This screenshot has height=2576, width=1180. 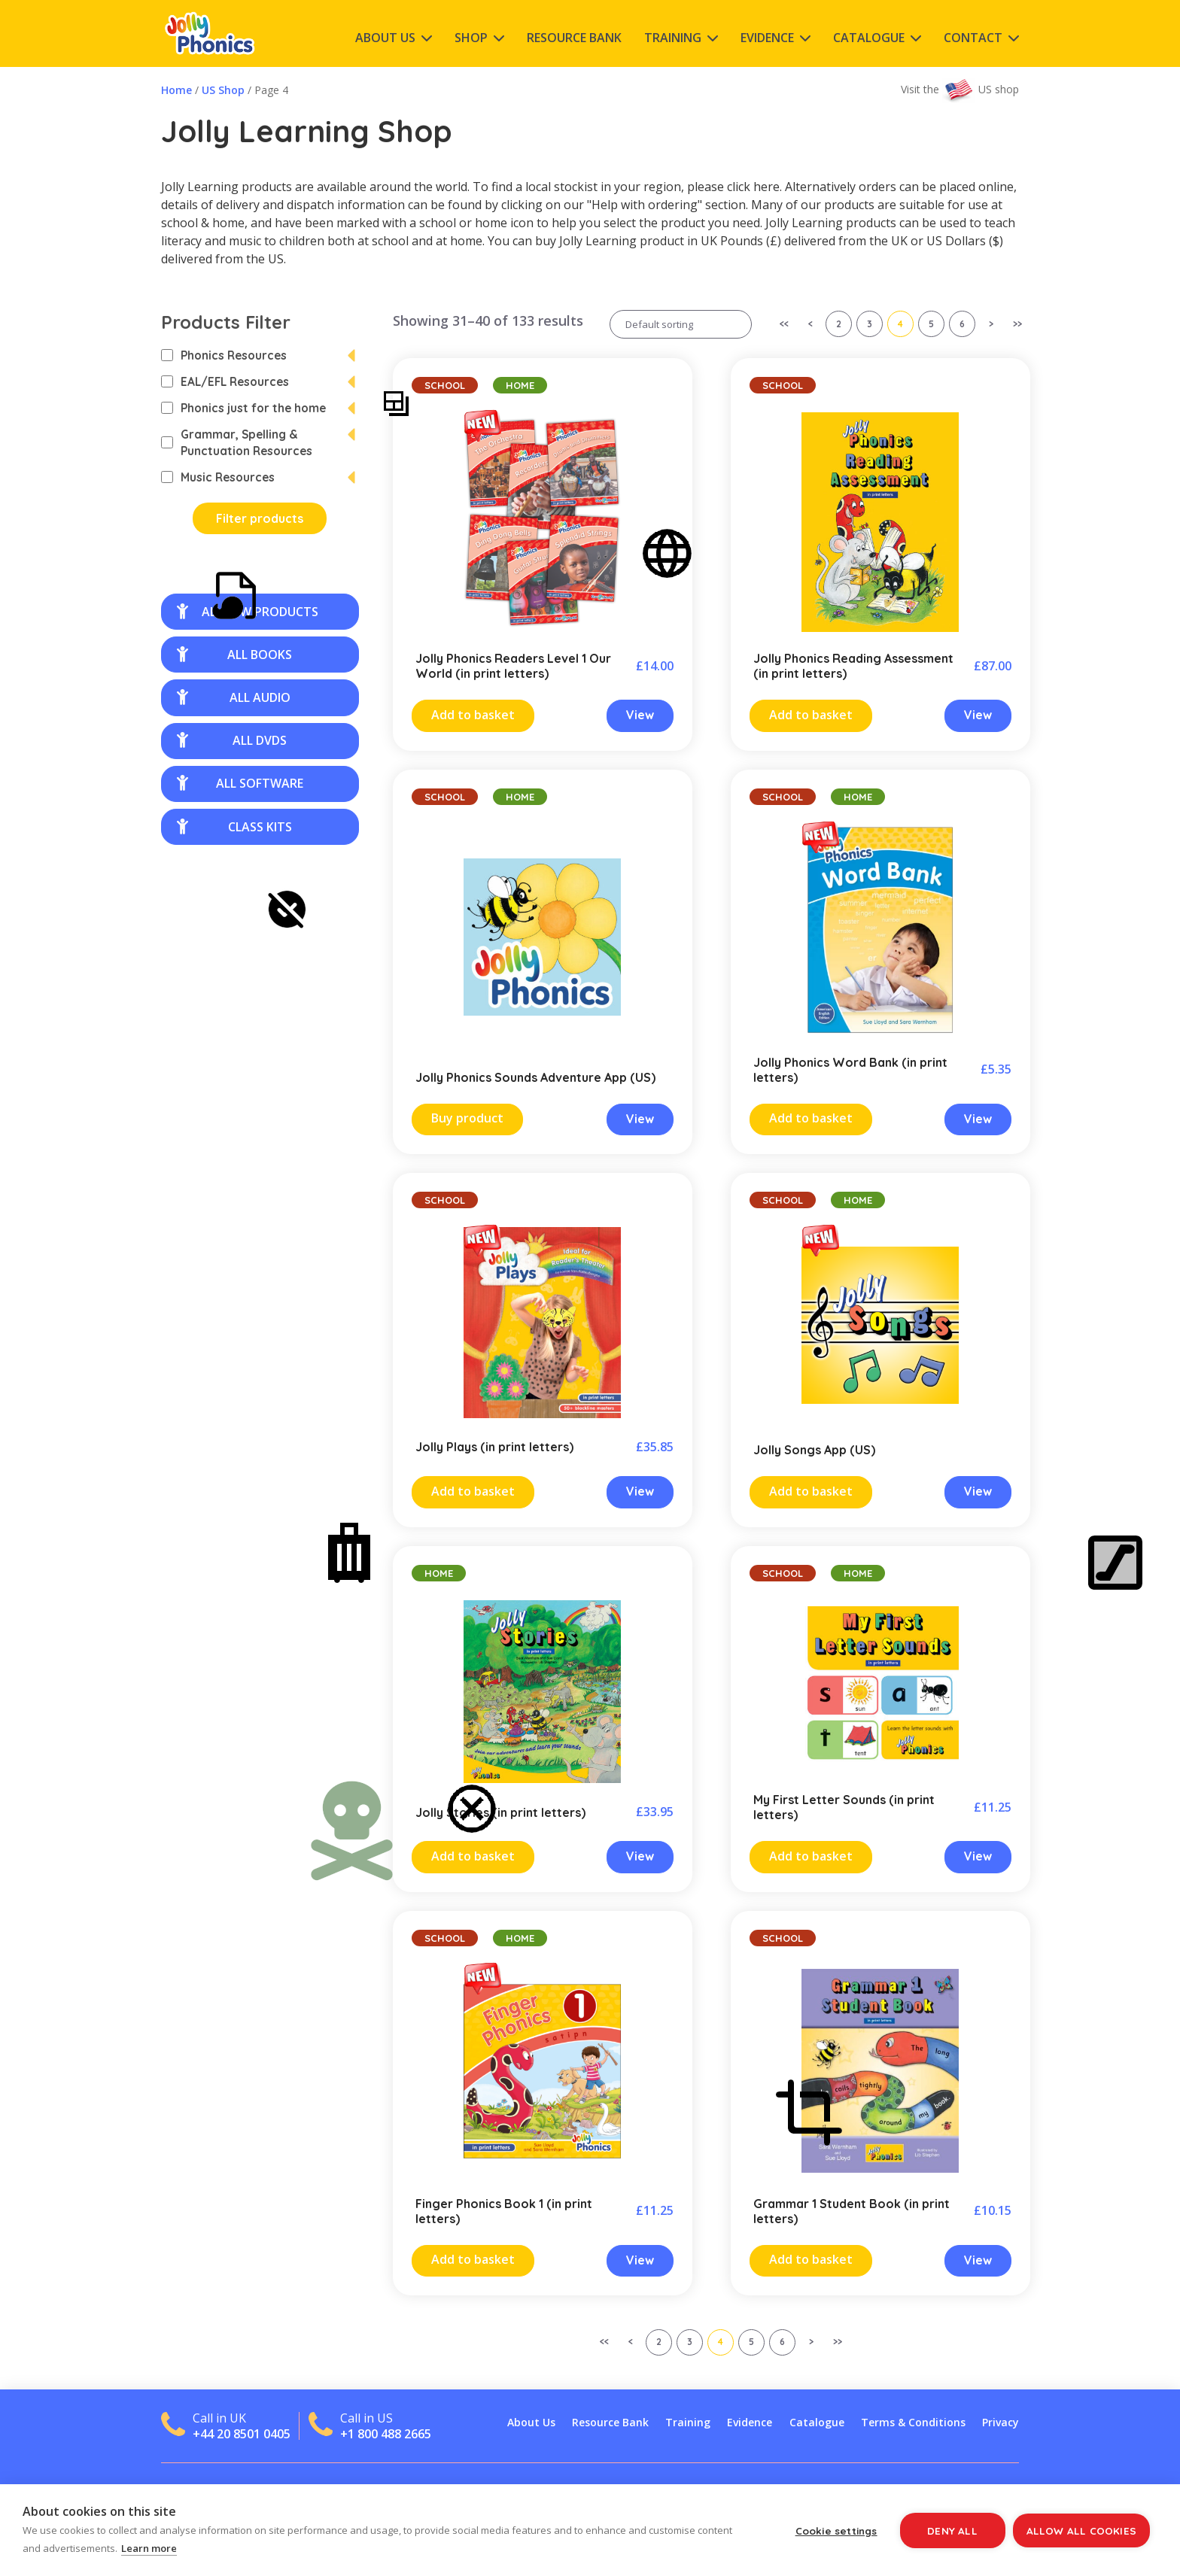 What do you see at coordinates (287, 909) in the screenshot?
I see `indicates content is unpublished or hidden from public view` at bounding box center [287, 909].